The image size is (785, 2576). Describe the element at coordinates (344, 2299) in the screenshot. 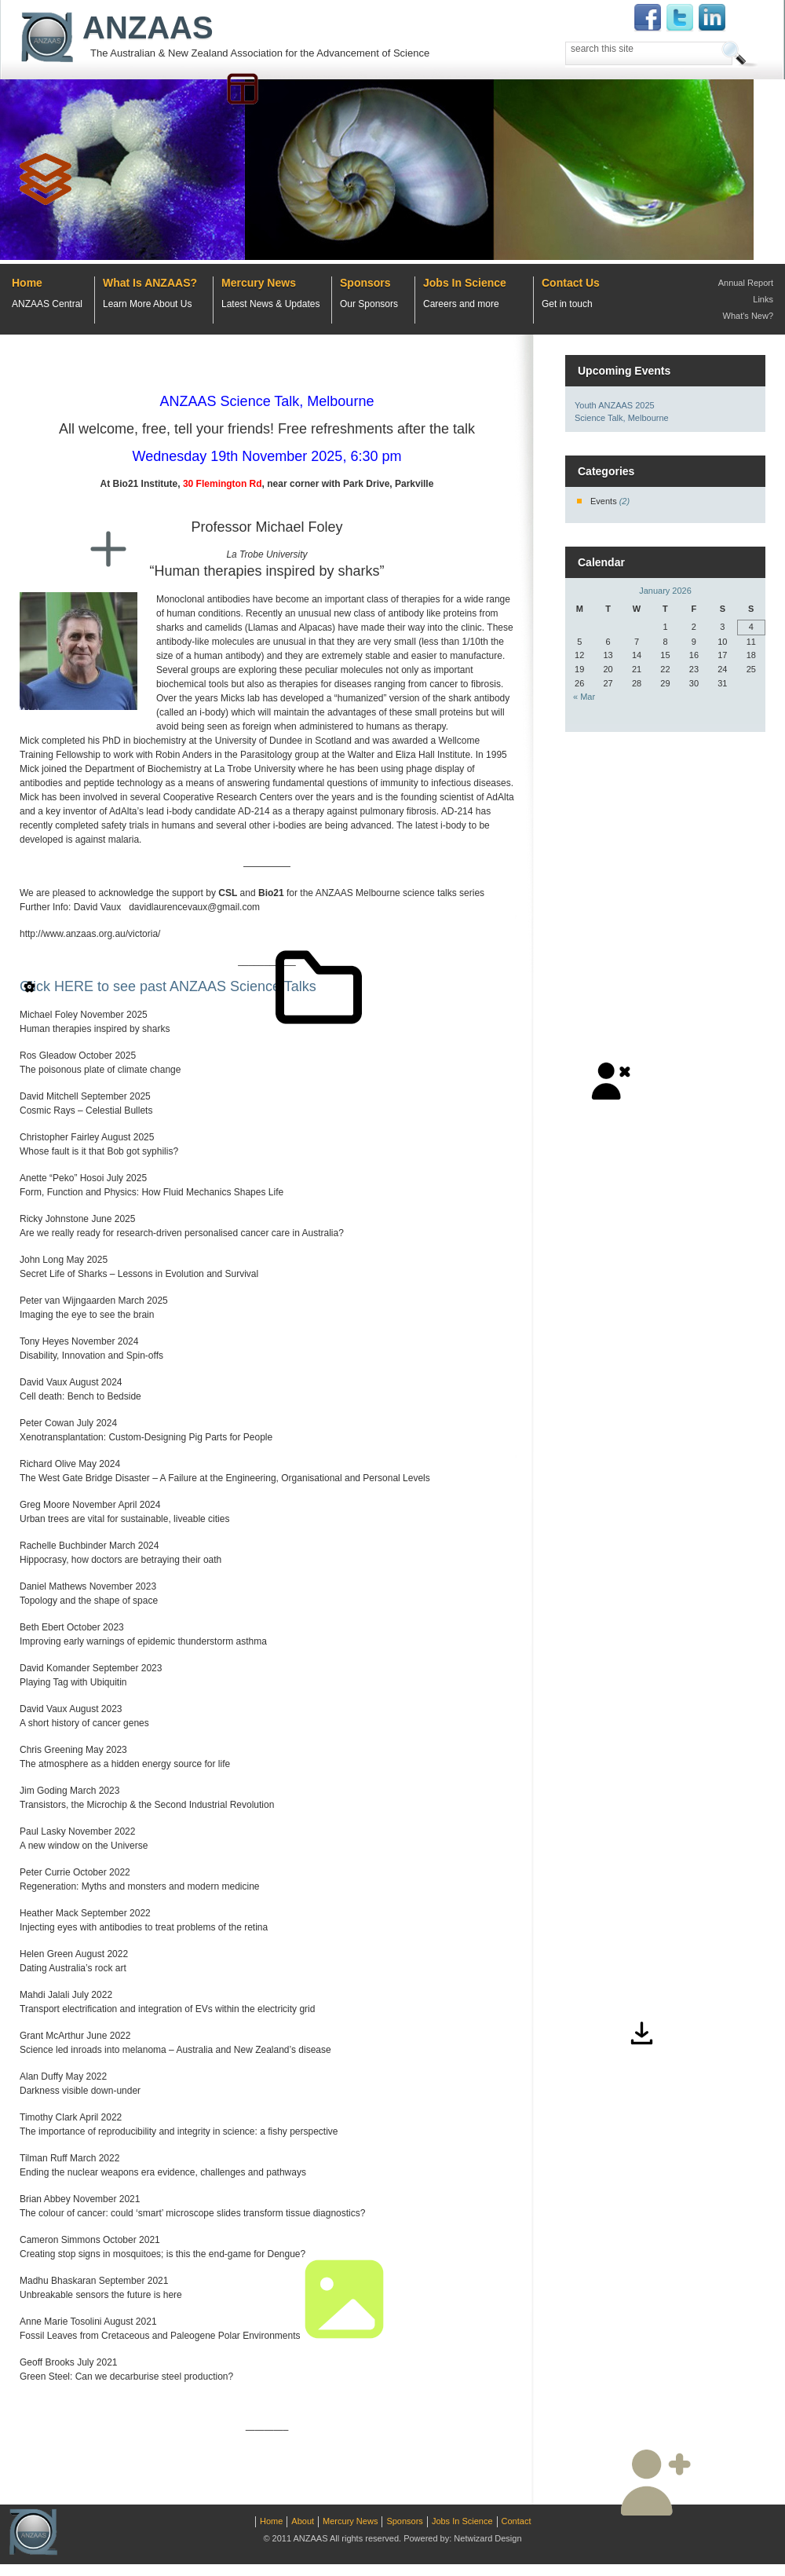

I see `view image or photo` at that location.